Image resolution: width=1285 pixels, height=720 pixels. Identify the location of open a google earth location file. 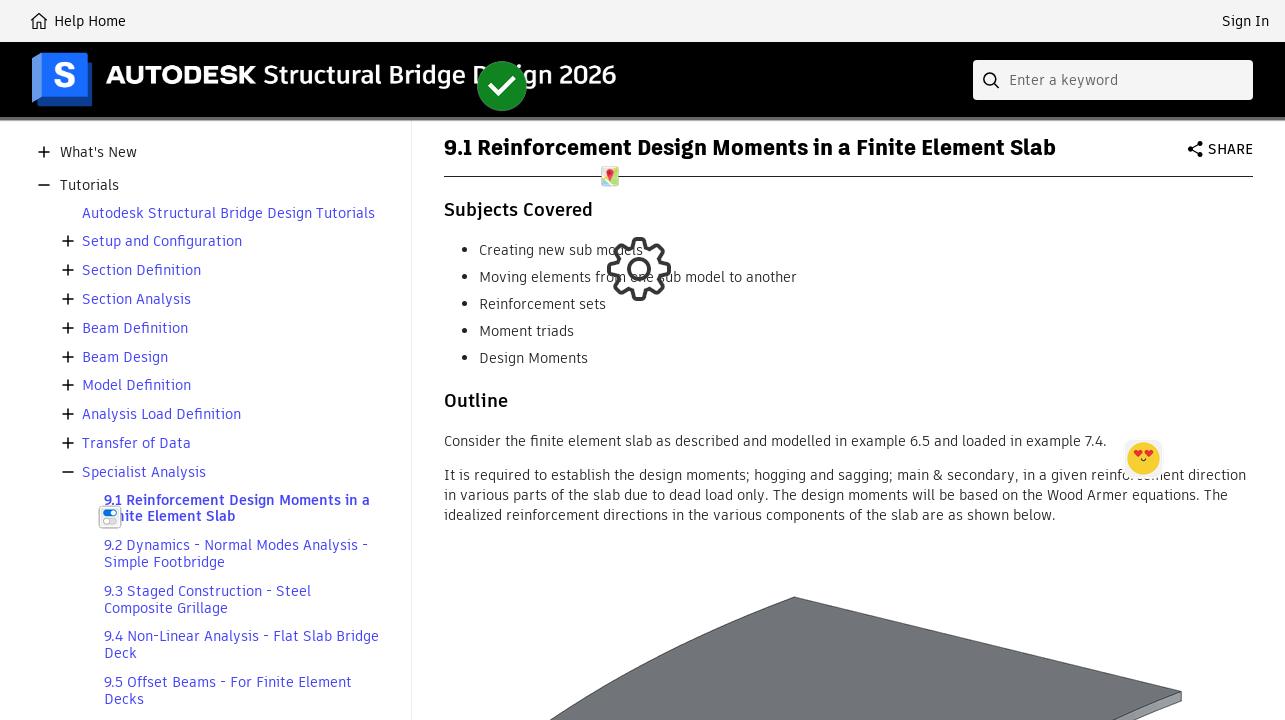
(610, 176).